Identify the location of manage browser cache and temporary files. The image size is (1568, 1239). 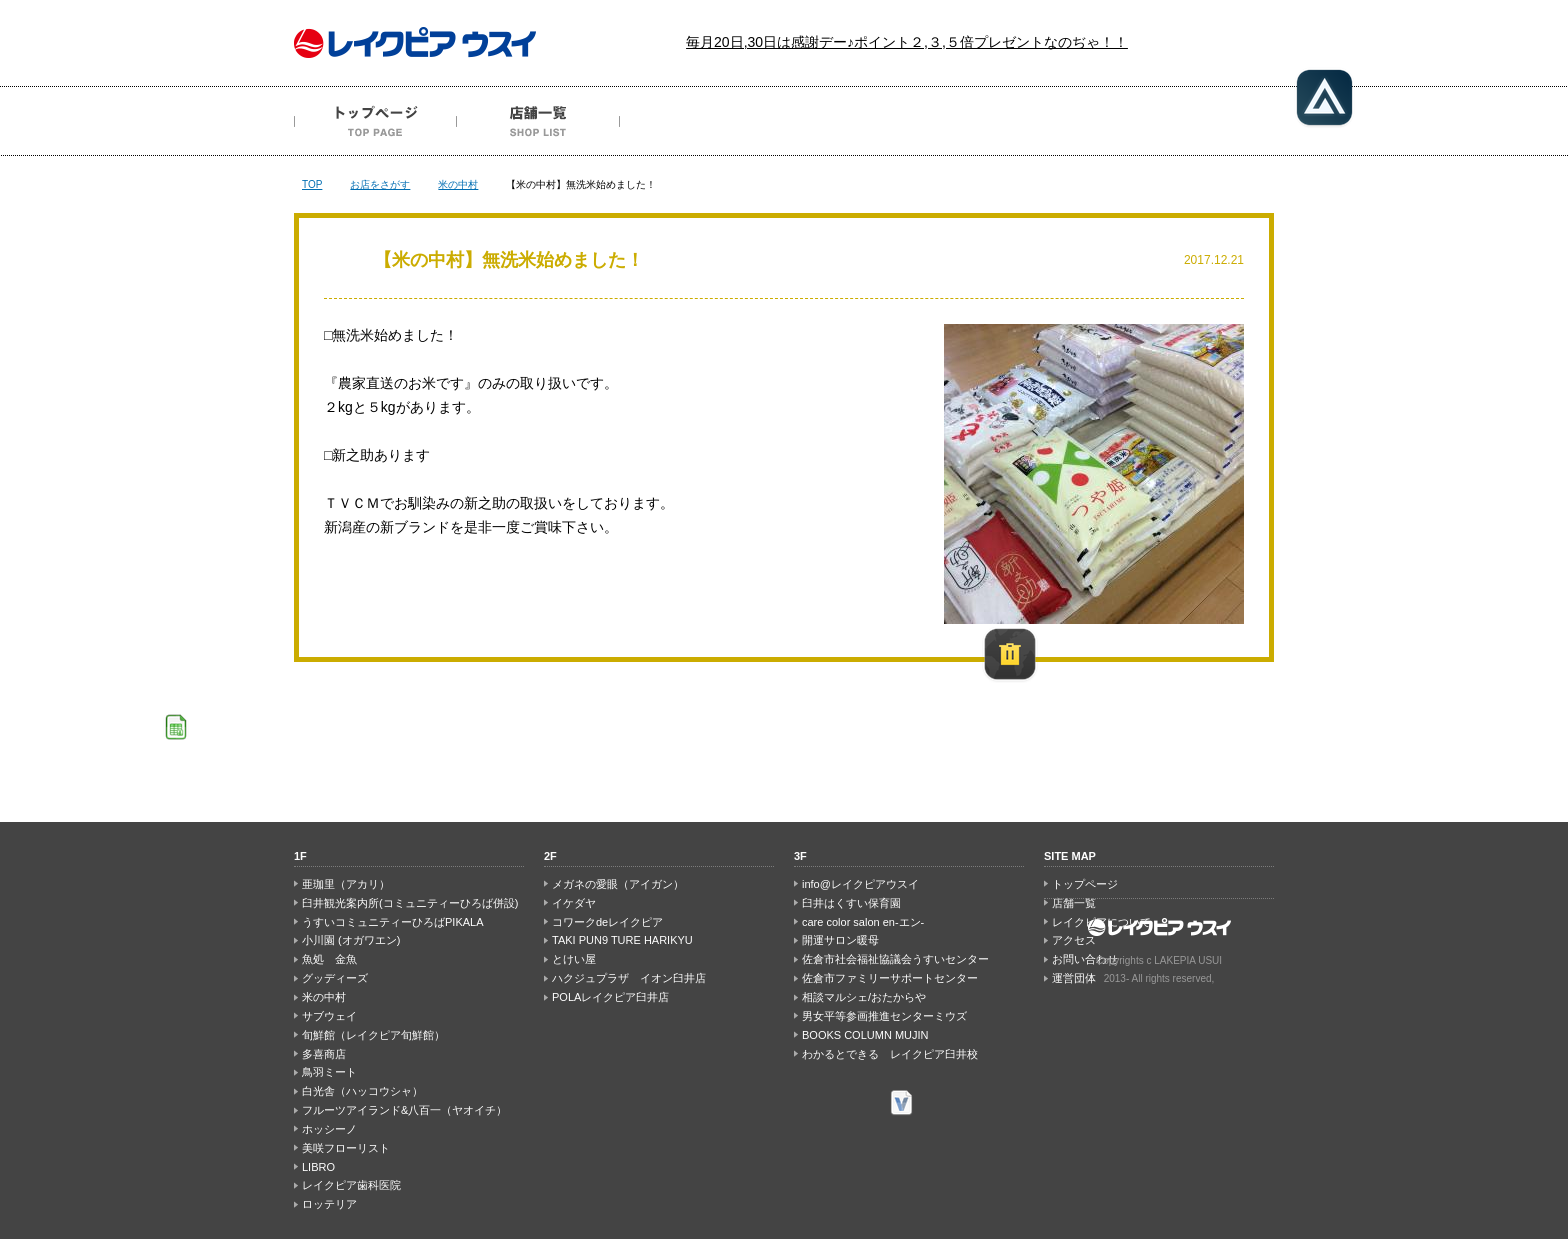
(1010, 655).